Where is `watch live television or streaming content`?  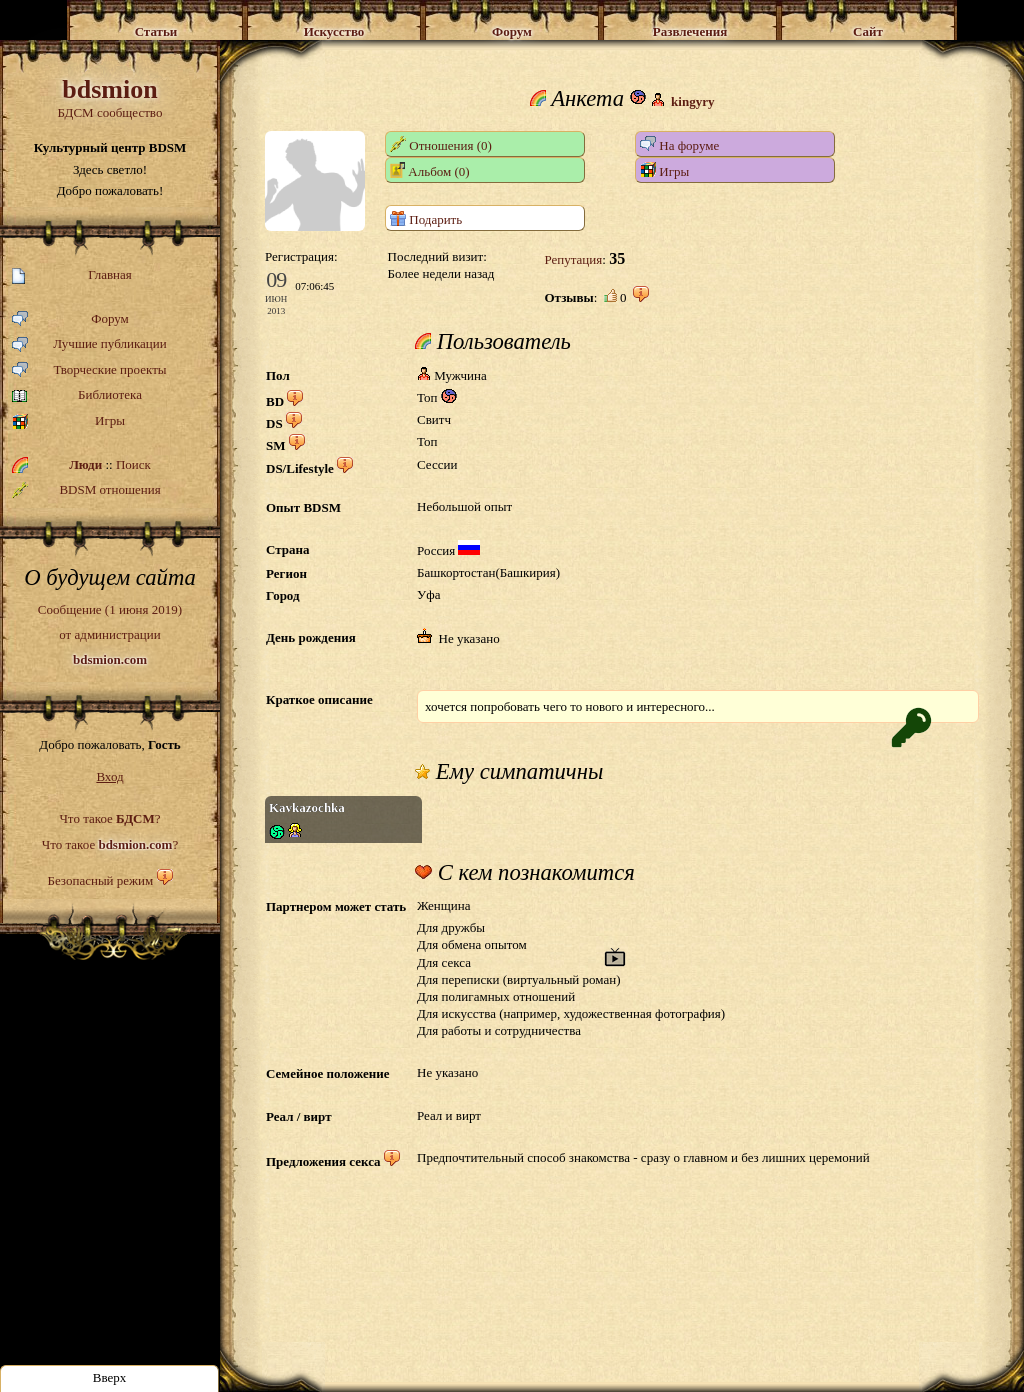 watch live television or streaming content is located at coordinates (615, 957).